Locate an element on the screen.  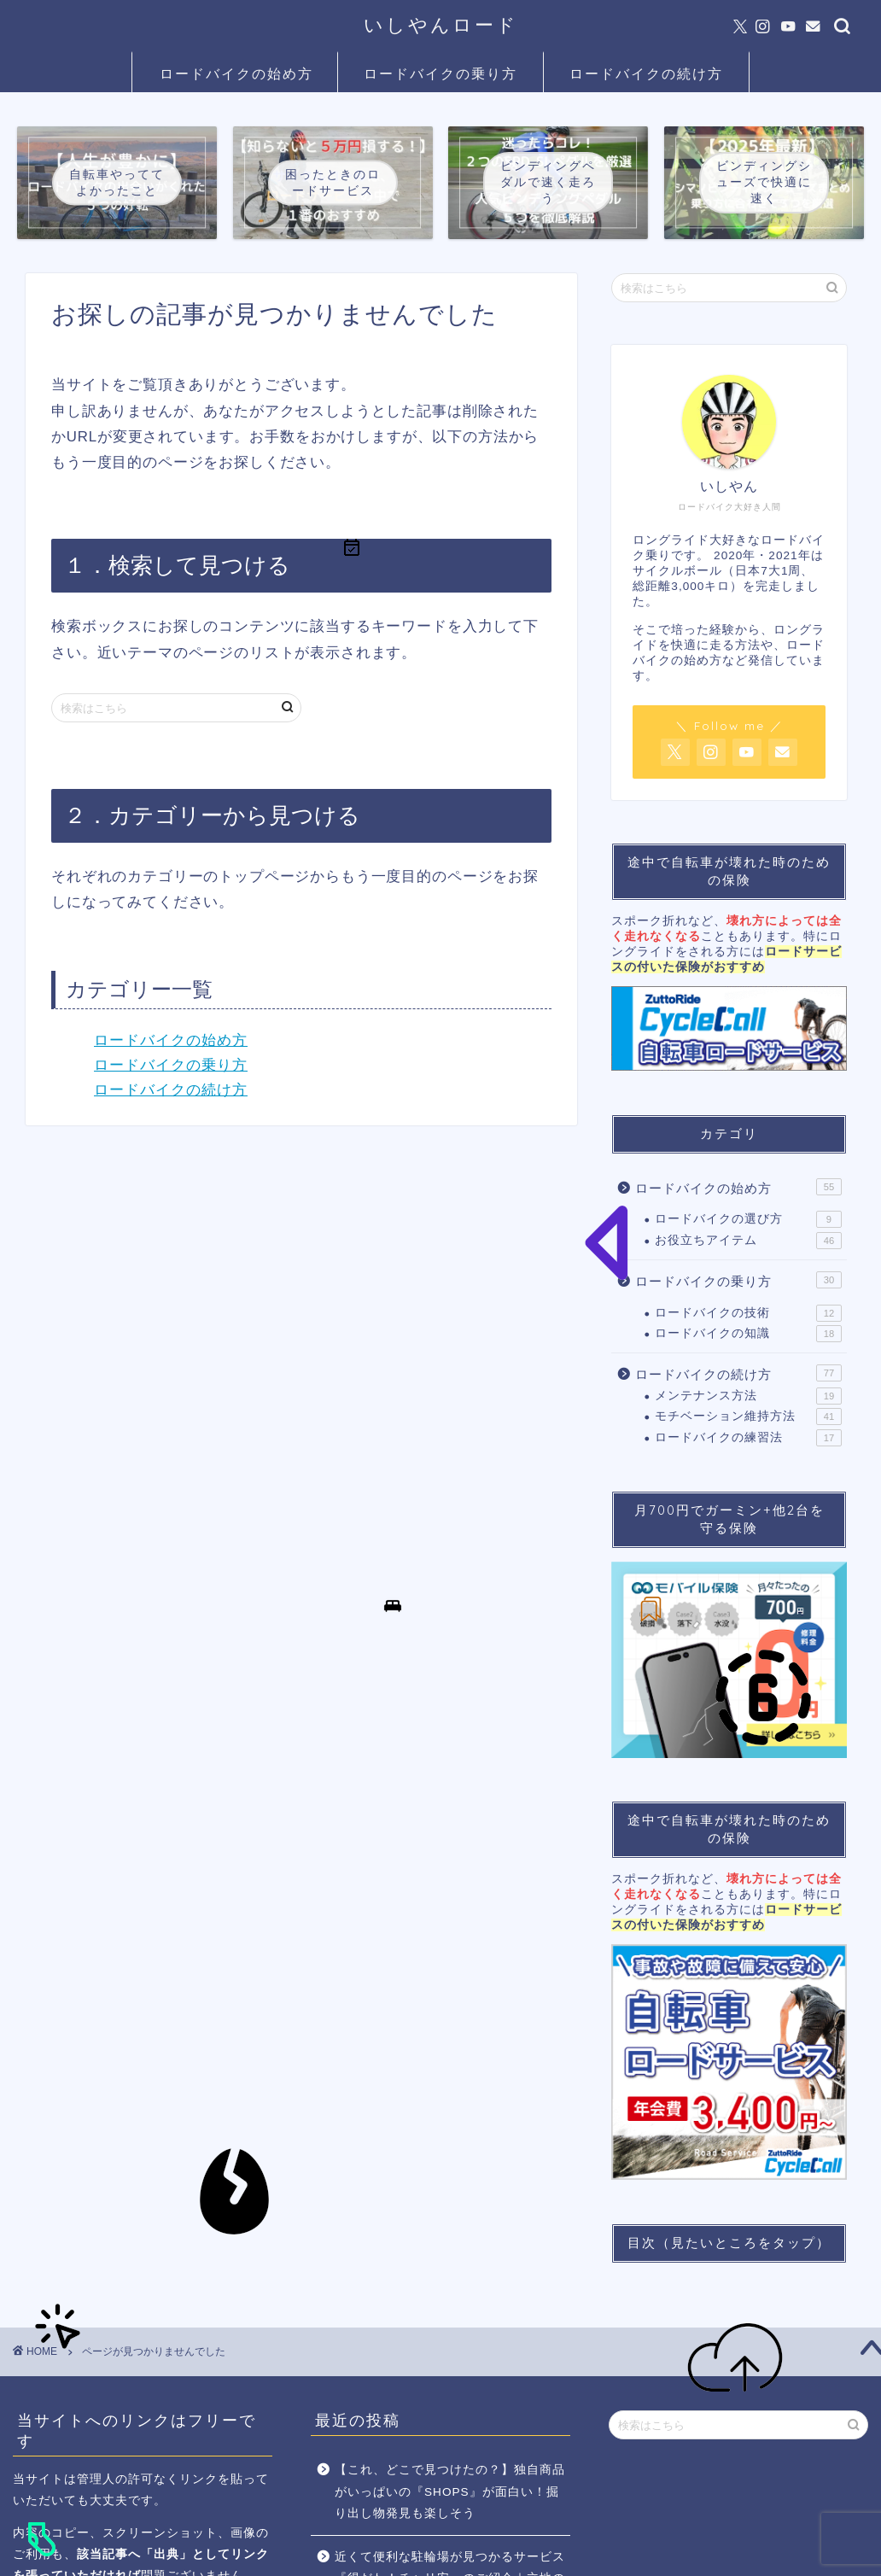
go back to the previous screen is located at coordinates (611, 1242).